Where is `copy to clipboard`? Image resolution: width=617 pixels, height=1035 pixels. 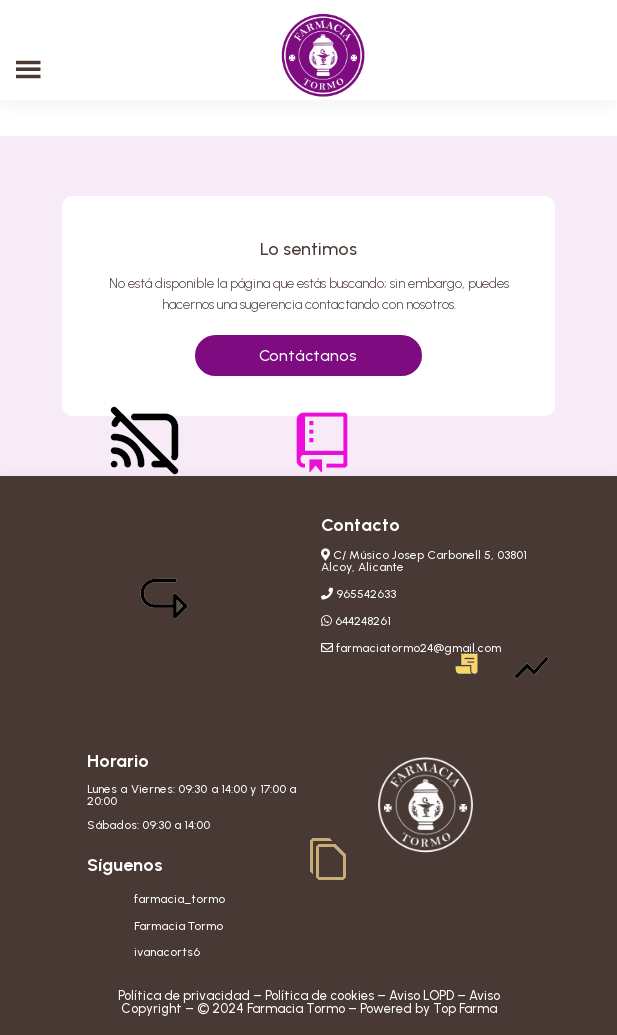
copy to clipboard is located at coordinates (328, 859).